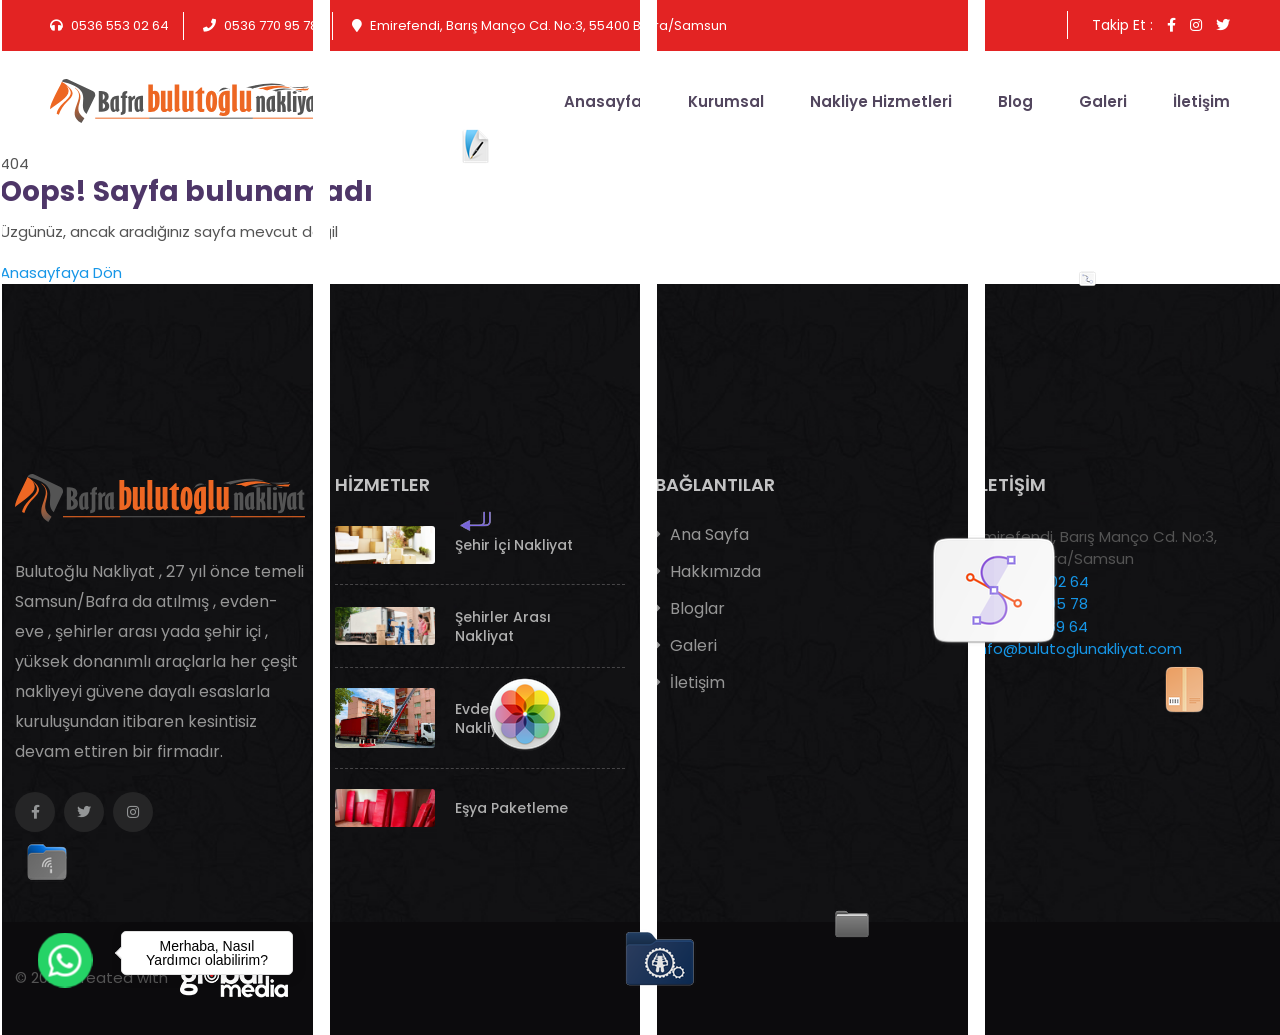  I want to click on a scribus document file, so click(457, 147).